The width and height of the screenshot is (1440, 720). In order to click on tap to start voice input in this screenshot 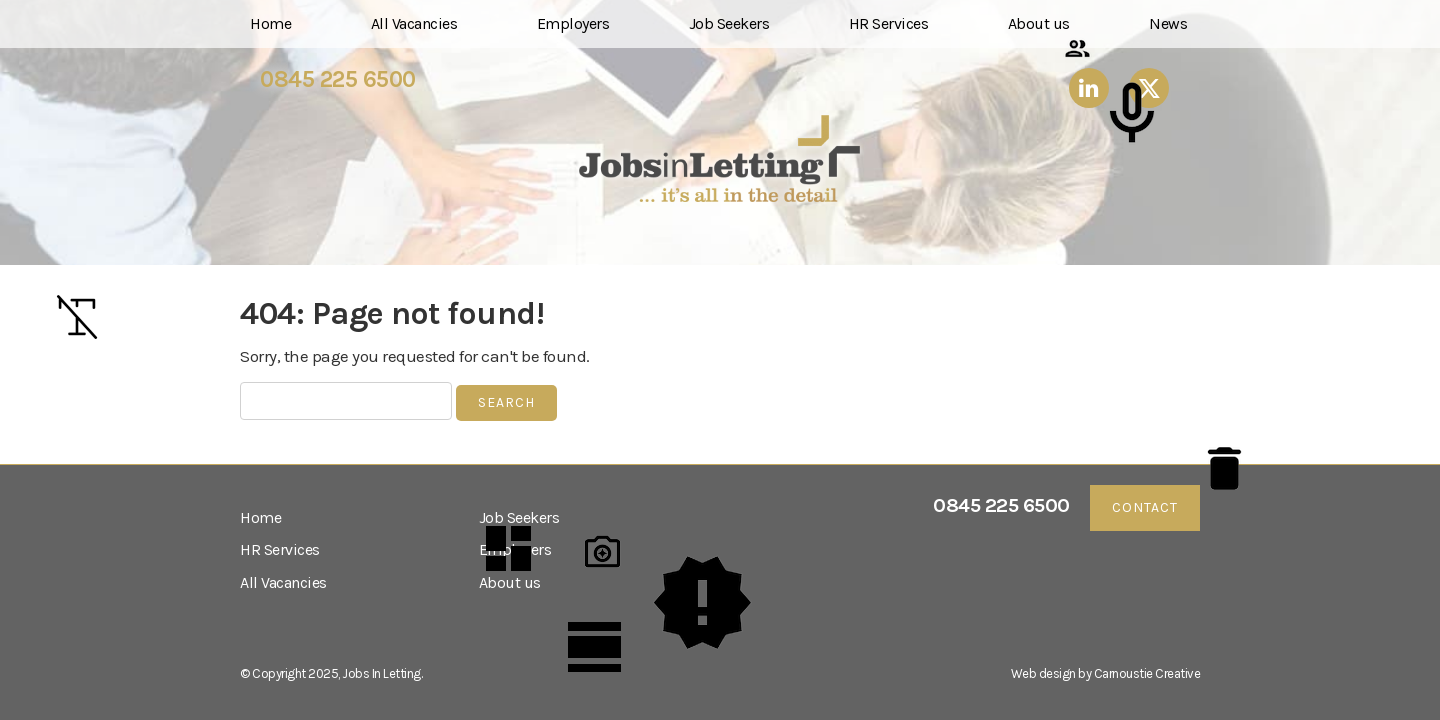, I will do `click(1132, 114)`.